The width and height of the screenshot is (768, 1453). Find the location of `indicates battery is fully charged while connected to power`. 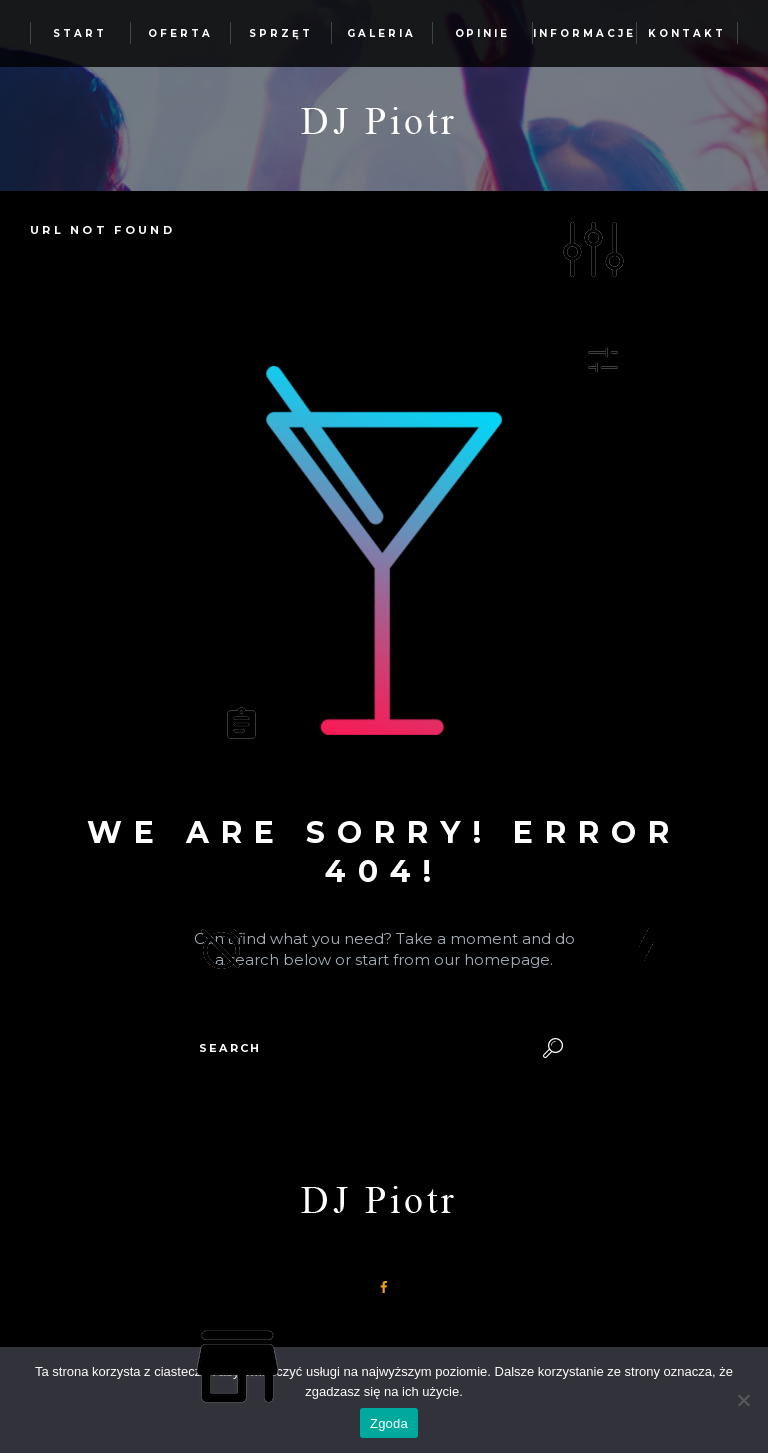

indicates battery is fully charged while connected to power is located at coordinates (646, 940).